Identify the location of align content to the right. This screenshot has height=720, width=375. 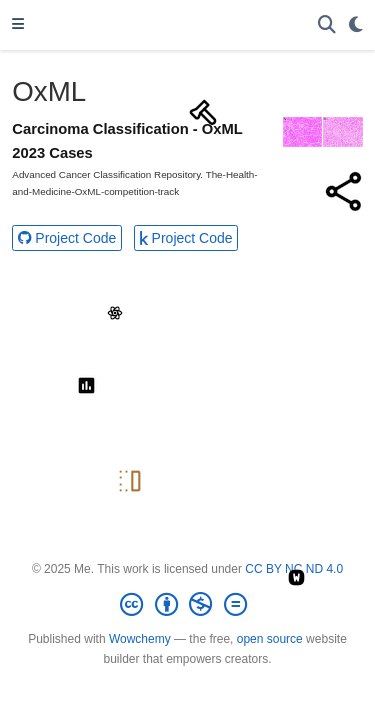
(130, 481).